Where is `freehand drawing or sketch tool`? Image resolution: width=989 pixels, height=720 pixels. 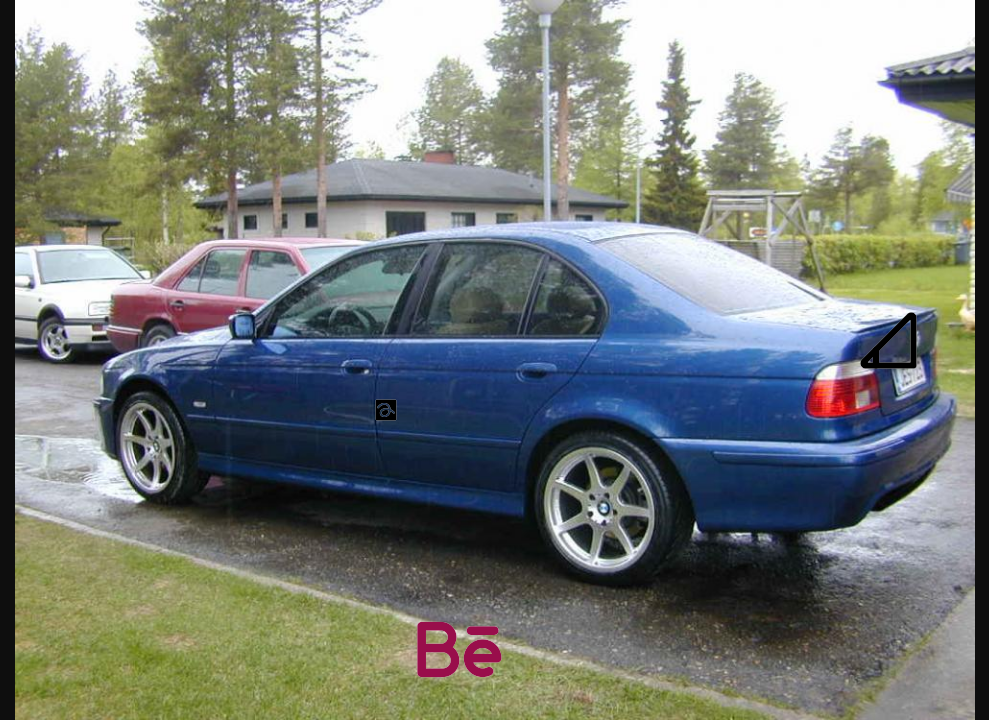 freehand drawing or sketch tool is located at coordinates (386, 410).